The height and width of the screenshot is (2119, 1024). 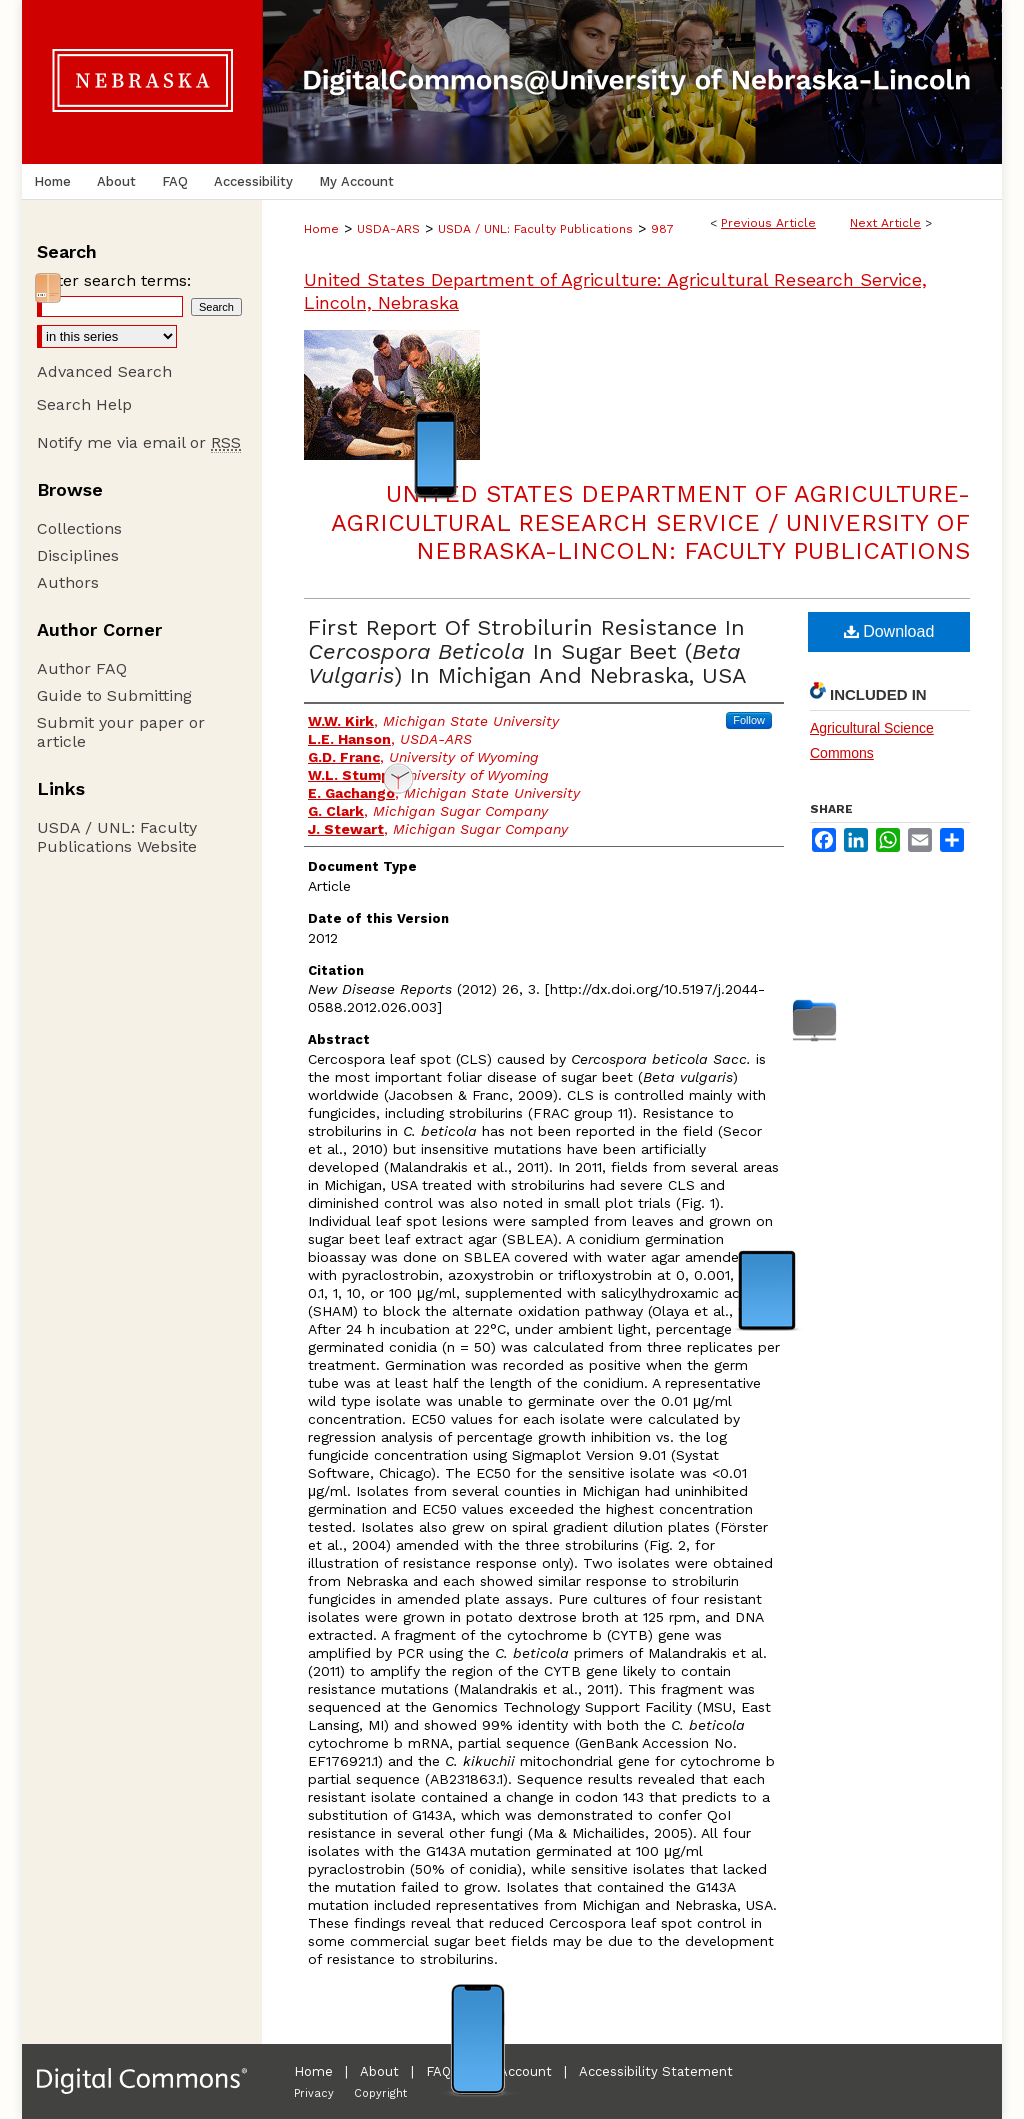 I want to click on access time and date settings, so click(x=398, y=778).